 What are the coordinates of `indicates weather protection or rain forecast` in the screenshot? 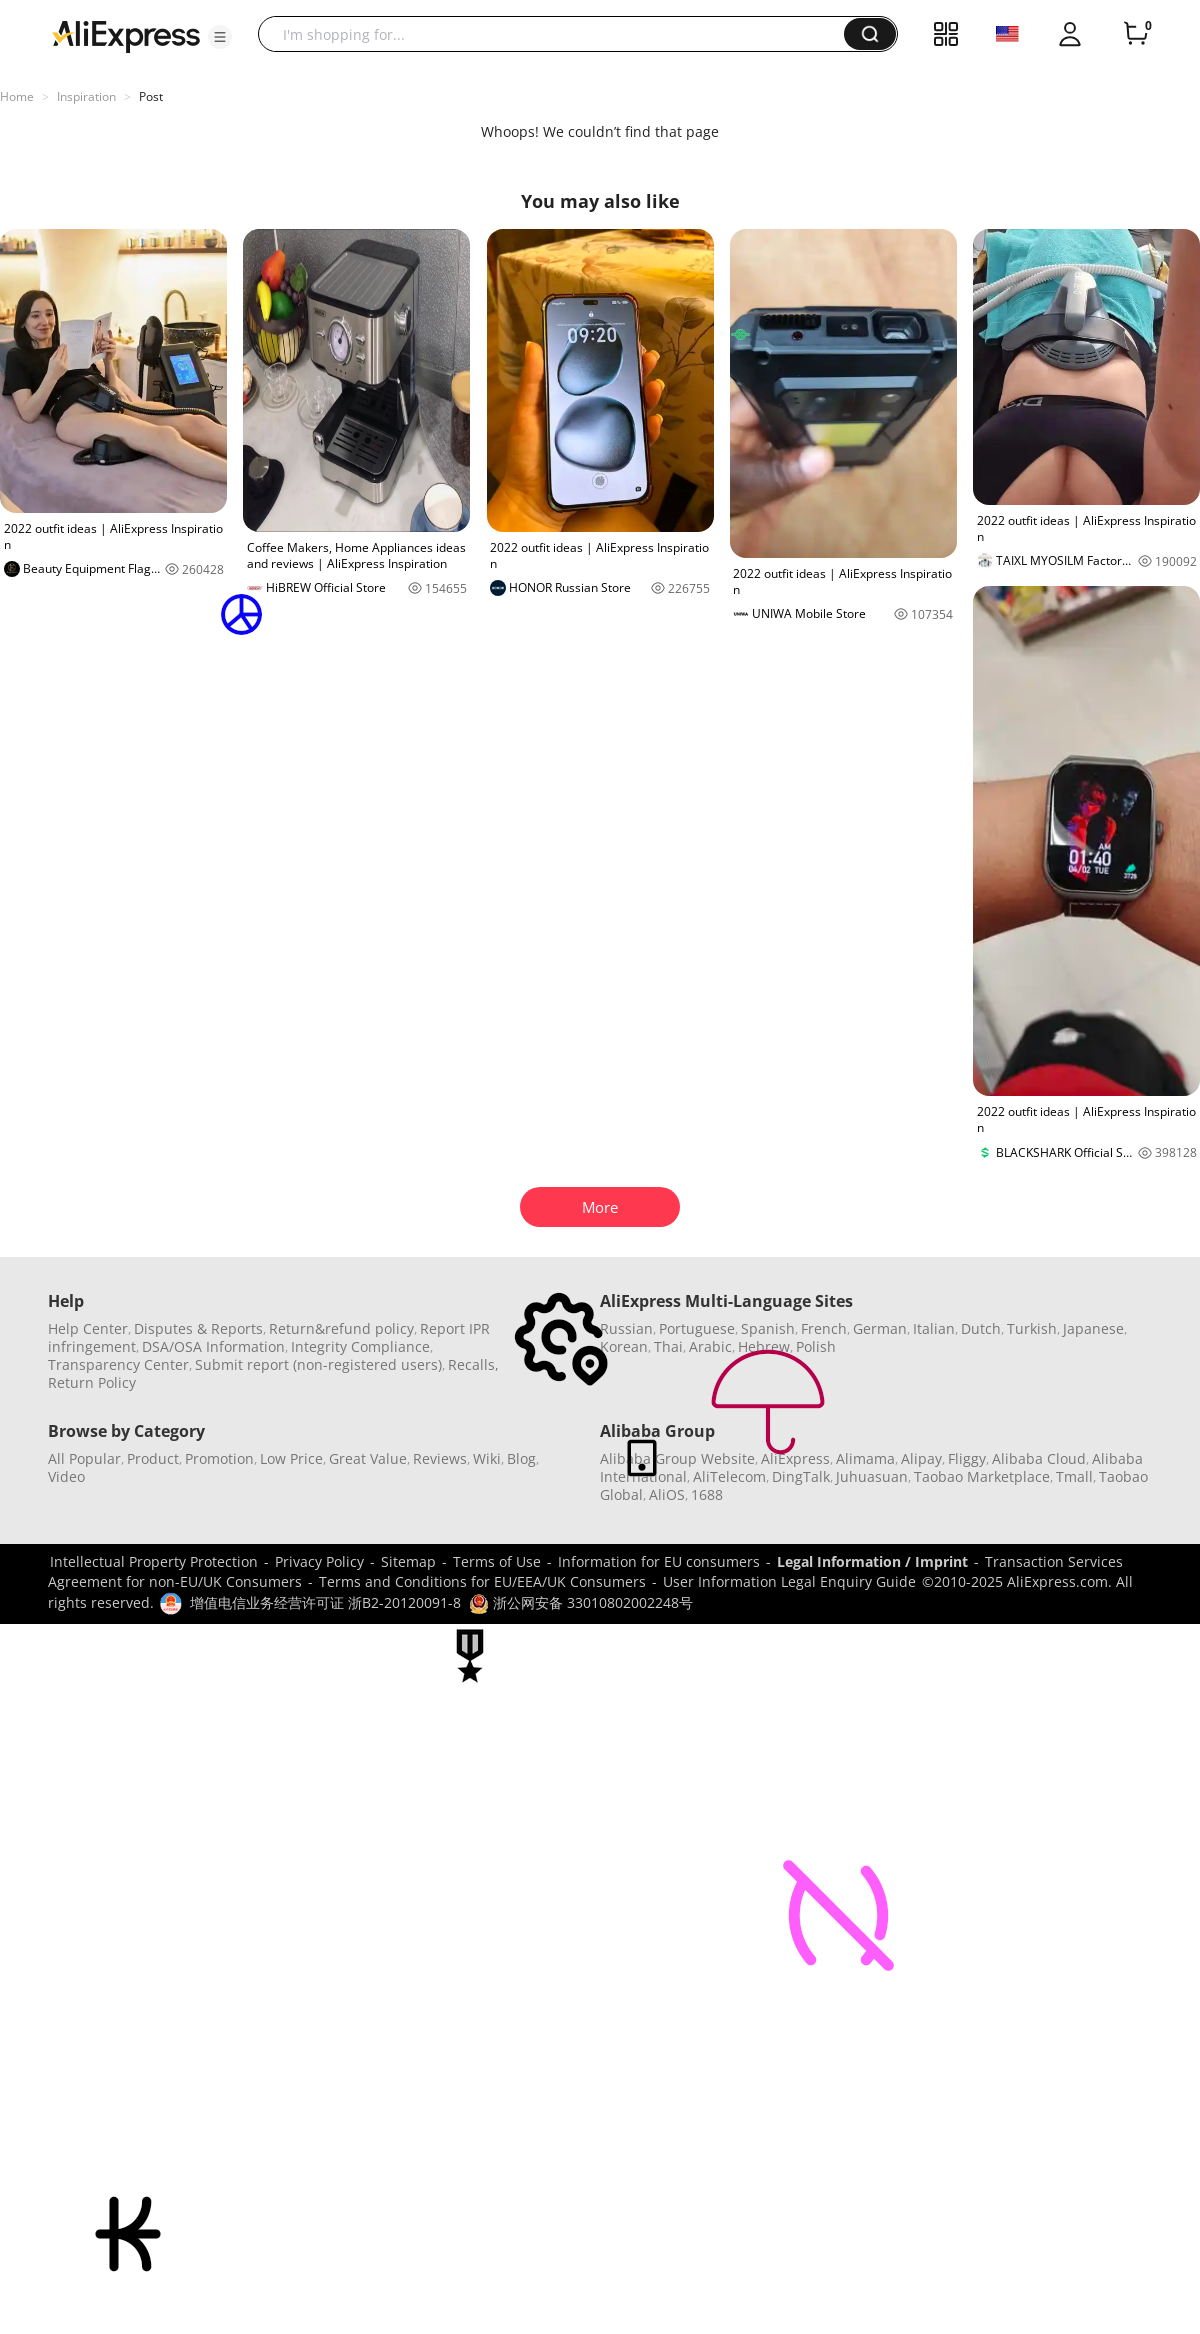 It's located at (768, 1402).